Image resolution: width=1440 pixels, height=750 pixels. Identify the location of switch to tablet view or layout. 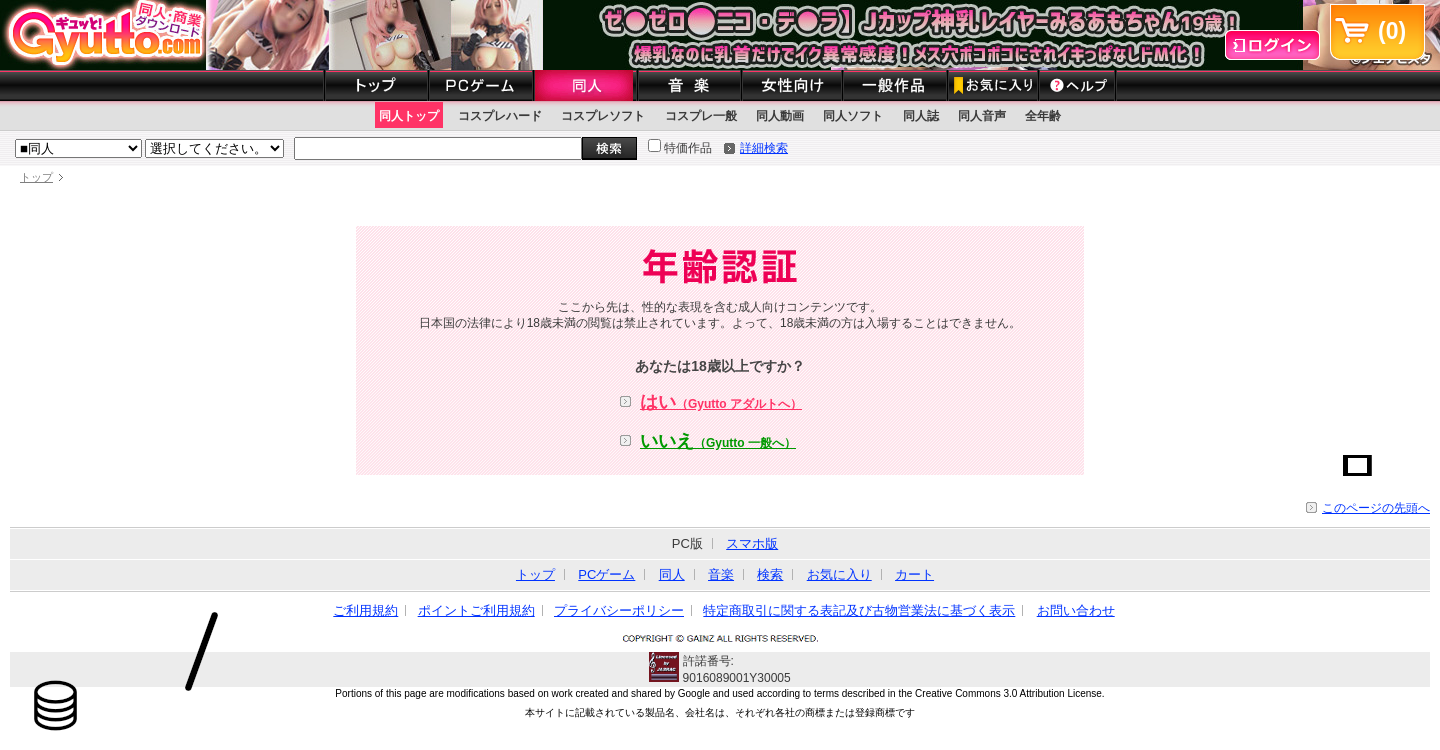
(1357, 465).